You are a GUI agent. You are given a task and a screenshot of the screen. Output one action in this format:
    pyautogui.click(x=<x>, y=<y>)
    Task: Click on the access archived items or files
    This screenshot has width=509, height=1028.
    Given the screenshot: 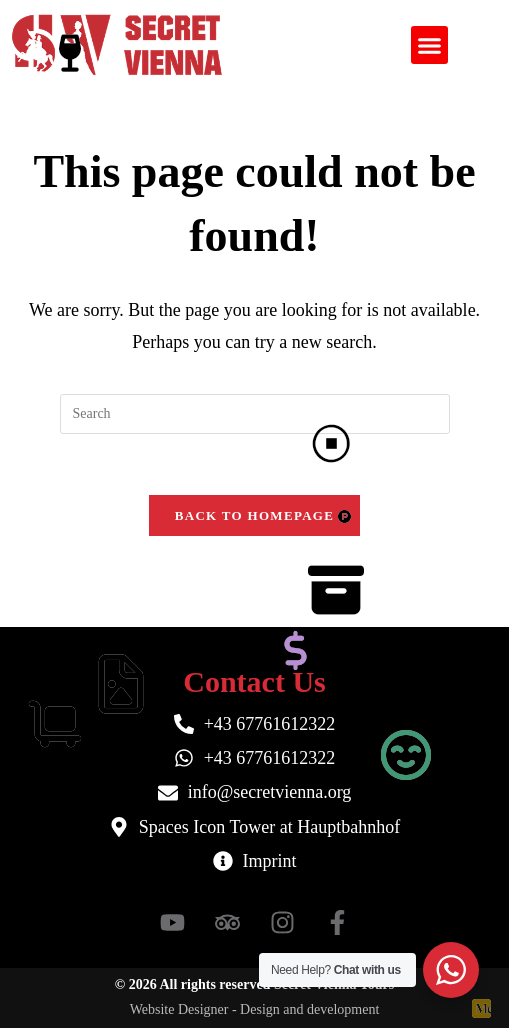 What is the action you would take?
    pyautogui.click(x=336, y=590)
    